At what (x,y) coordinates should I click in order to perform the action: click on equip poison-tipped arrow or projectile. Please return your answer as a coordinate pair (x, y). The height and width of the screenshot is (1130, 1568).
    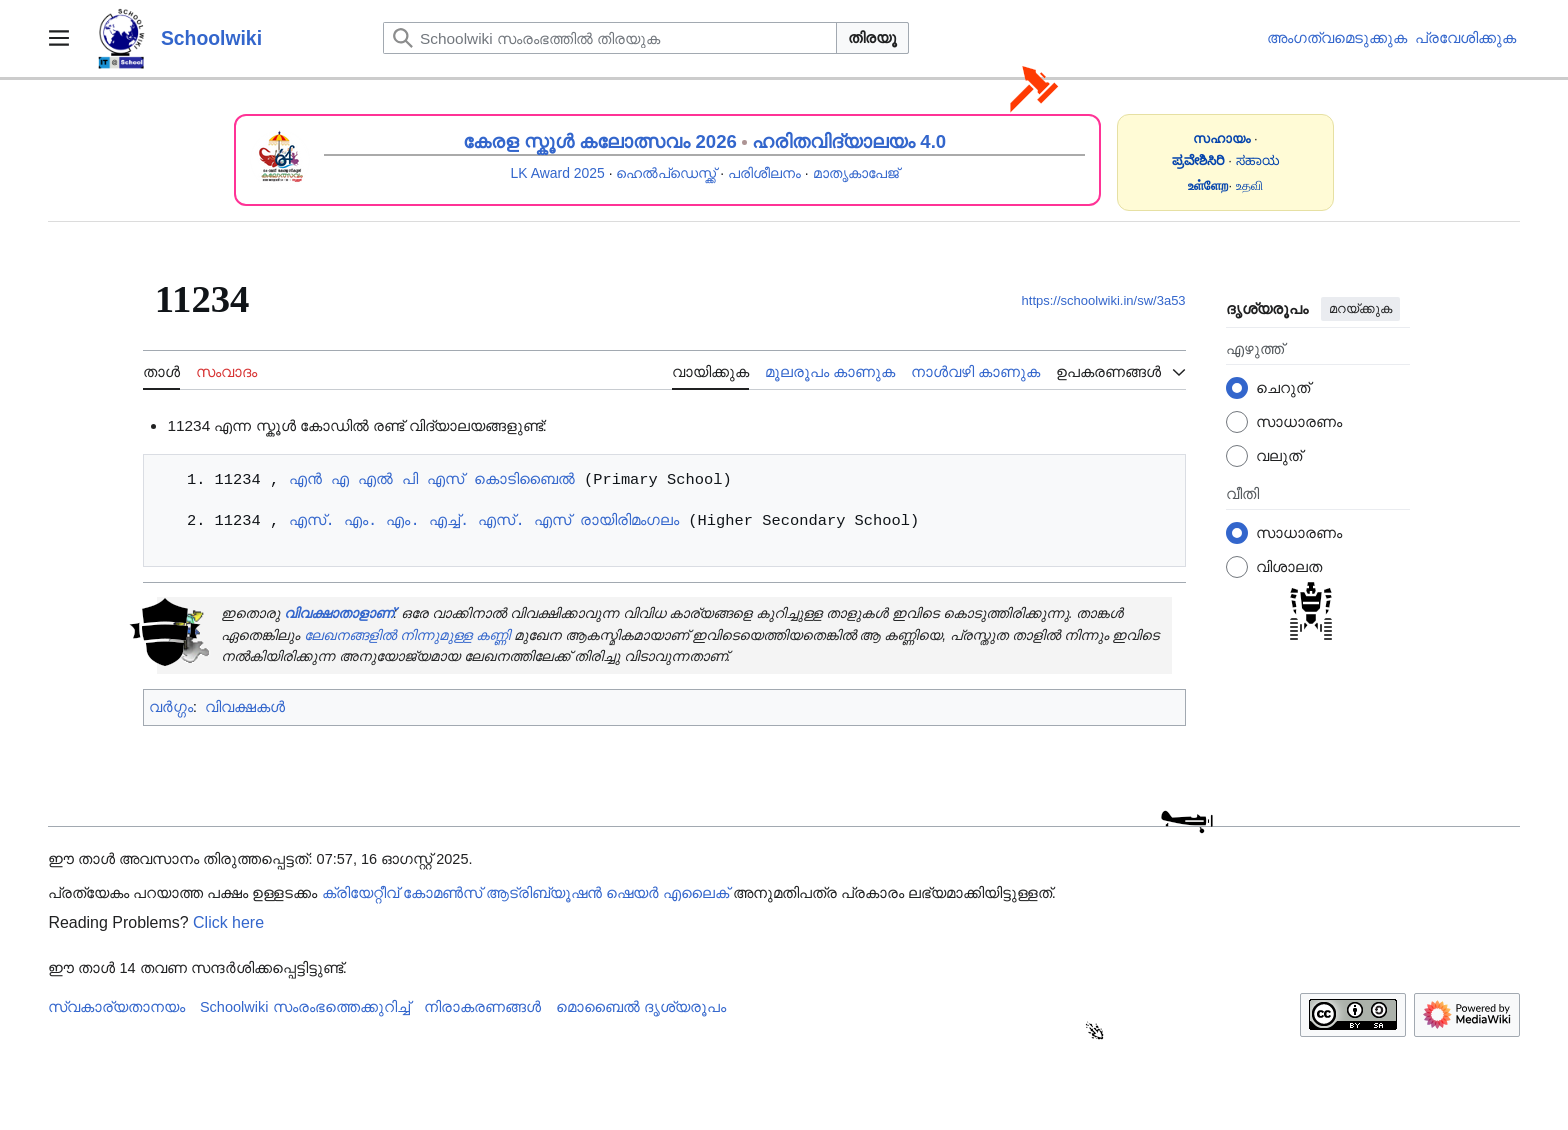
    Looking at the image, I should click on (1094, 1030).